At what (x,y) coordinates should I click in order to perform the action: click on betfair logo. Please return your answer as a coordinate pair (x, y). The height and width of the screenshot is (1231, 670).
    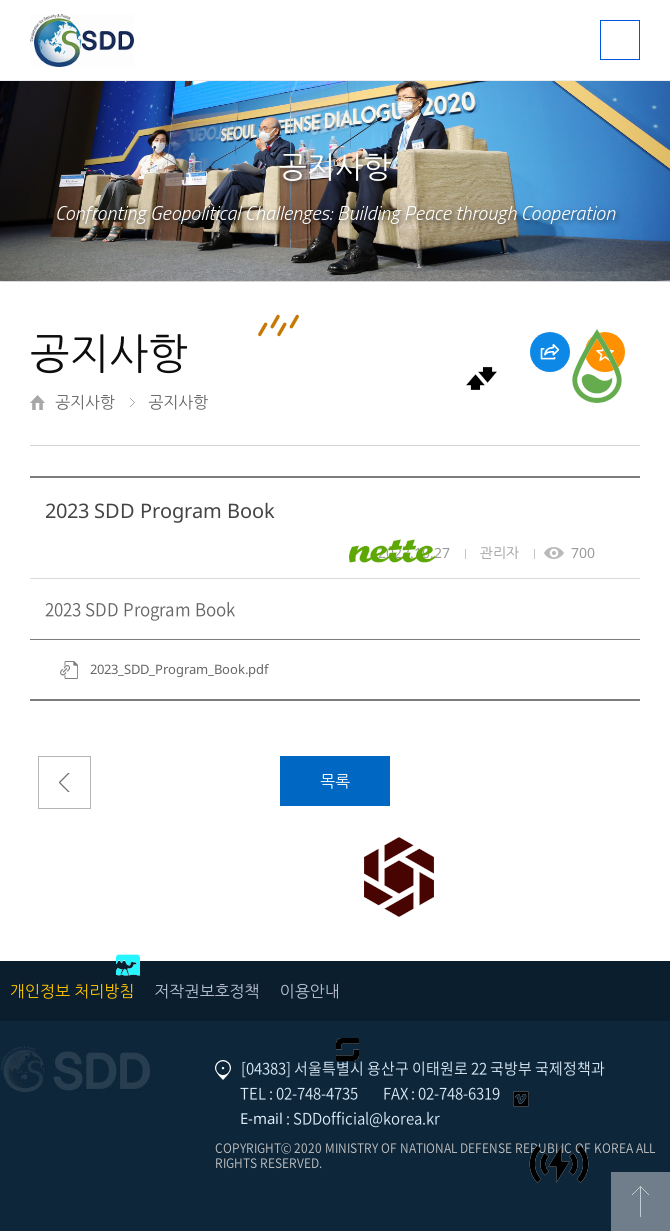
    Looking at the image, I should click on (481, 378).